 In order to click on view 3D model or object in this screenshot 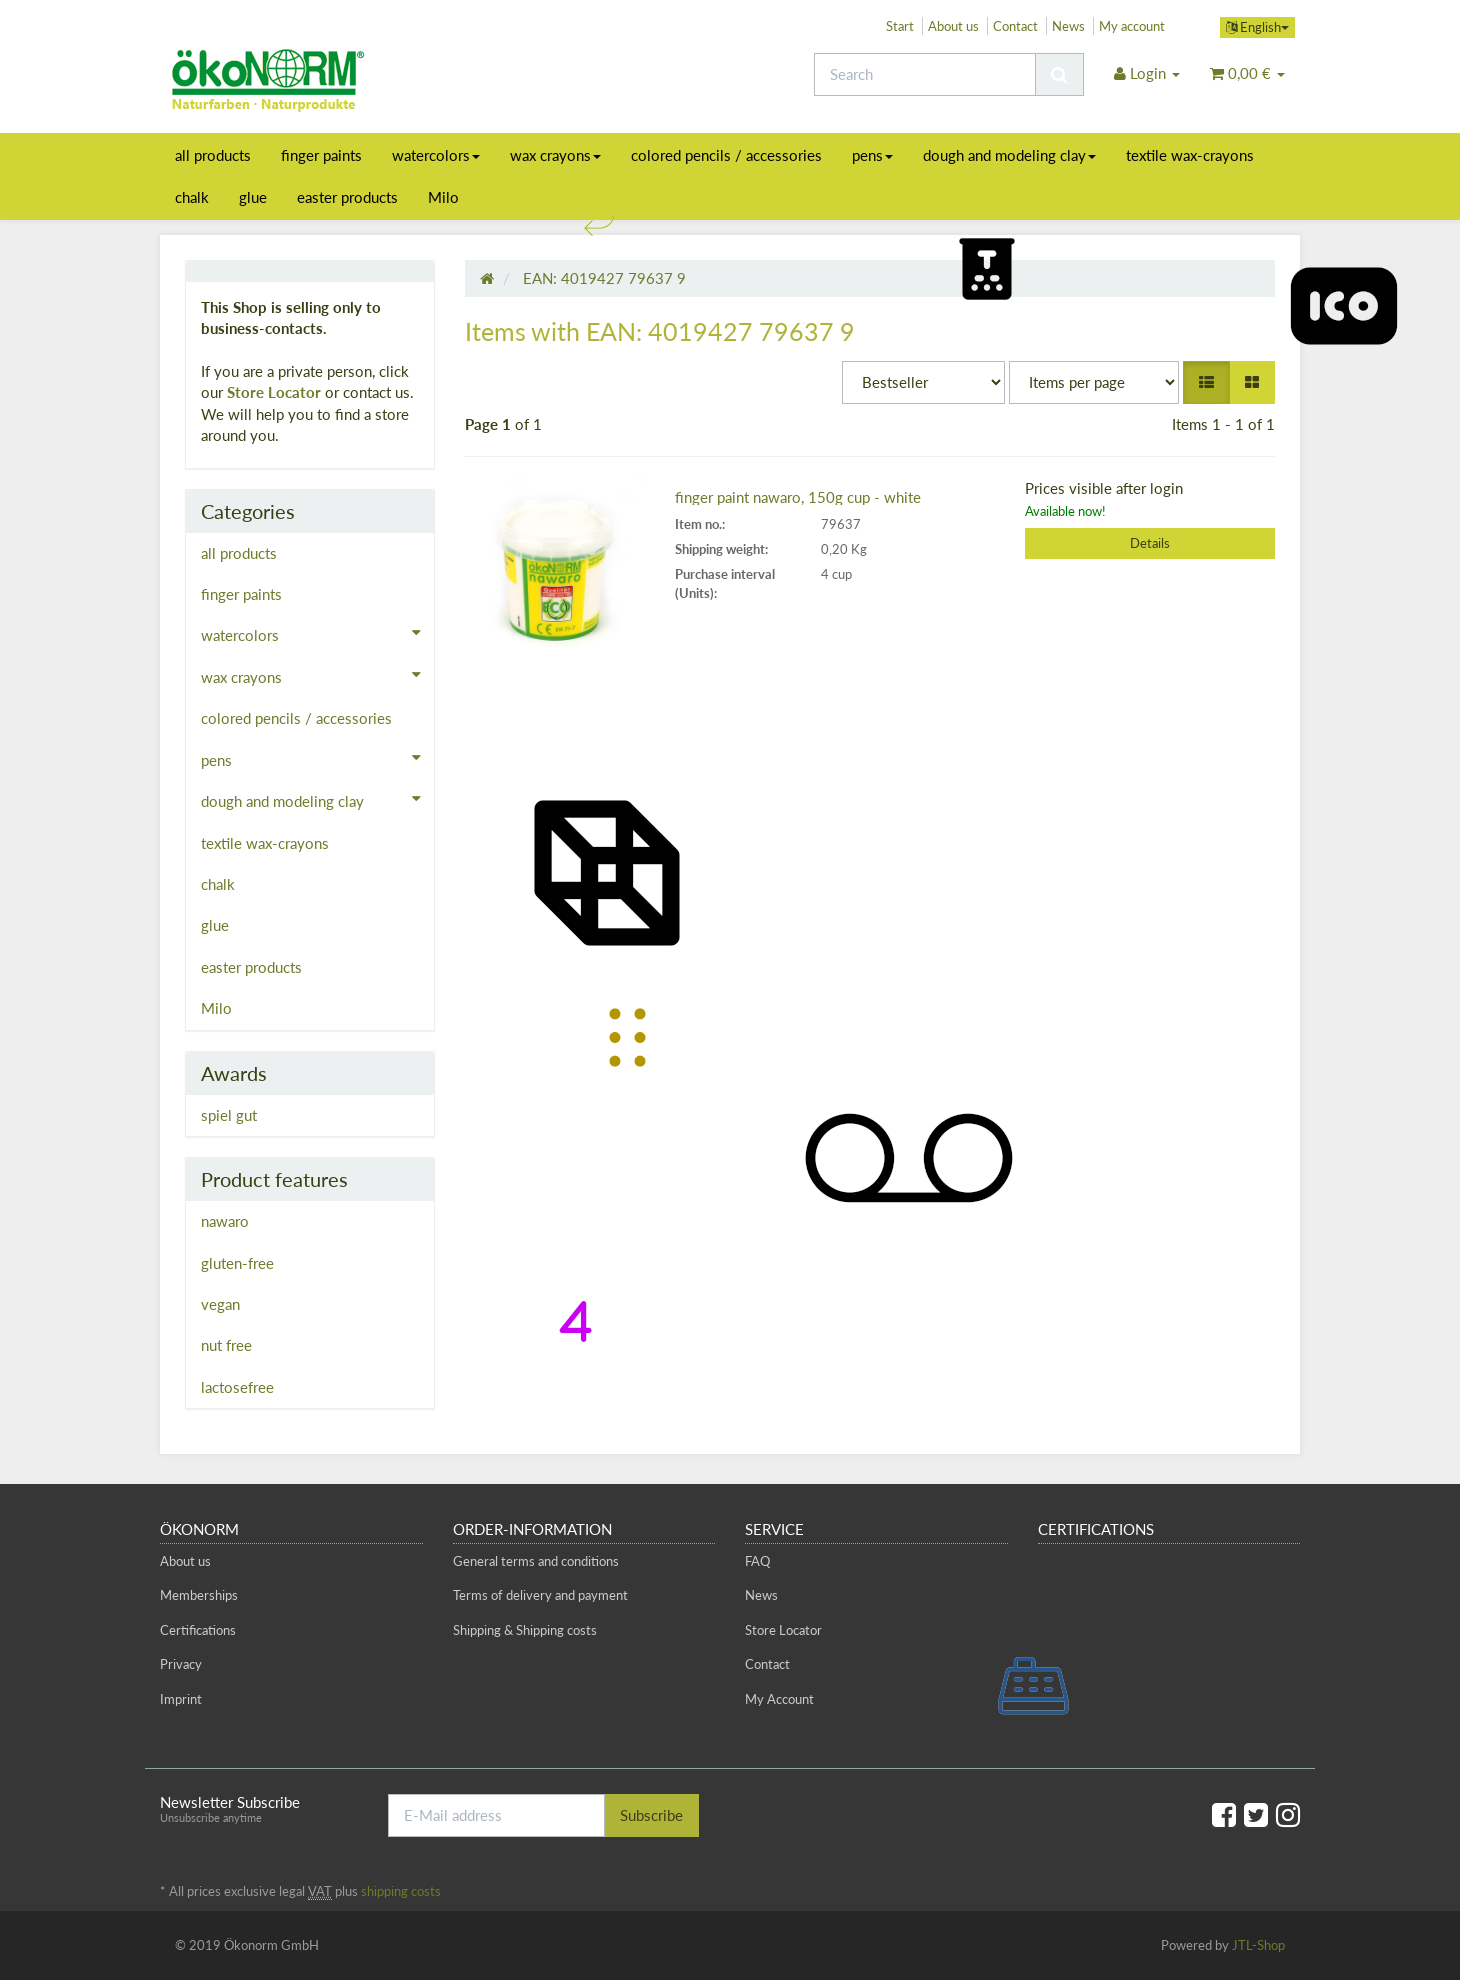, I will do `click(607, 873)`.